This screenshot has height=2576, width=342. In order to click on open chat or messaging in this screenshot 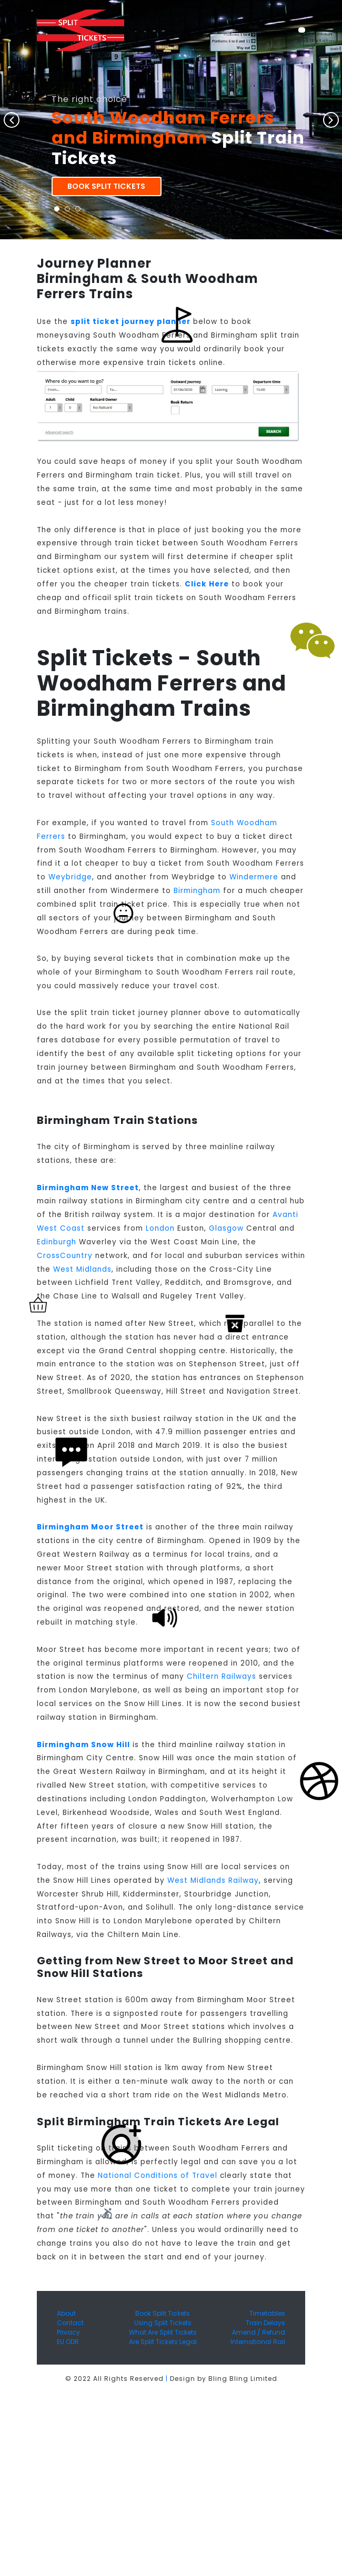, I will do `click(71, 1452)`.